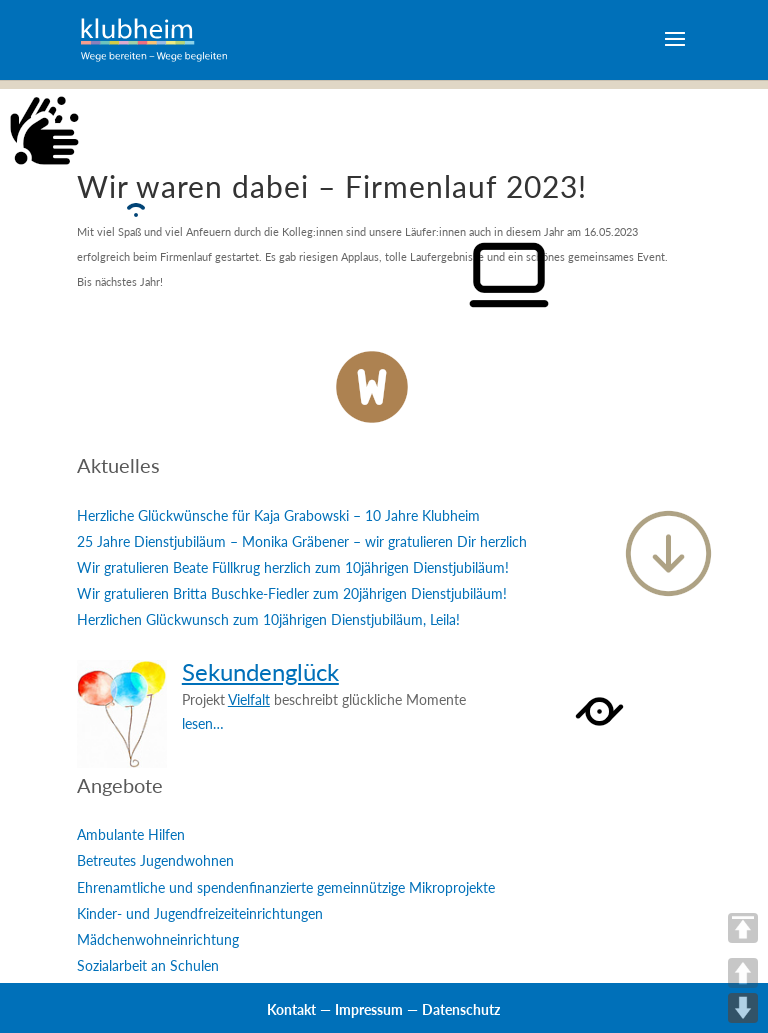  Describe the element at coordinates (668, 553) in the screenshot. I see `download a file or content` at that location.